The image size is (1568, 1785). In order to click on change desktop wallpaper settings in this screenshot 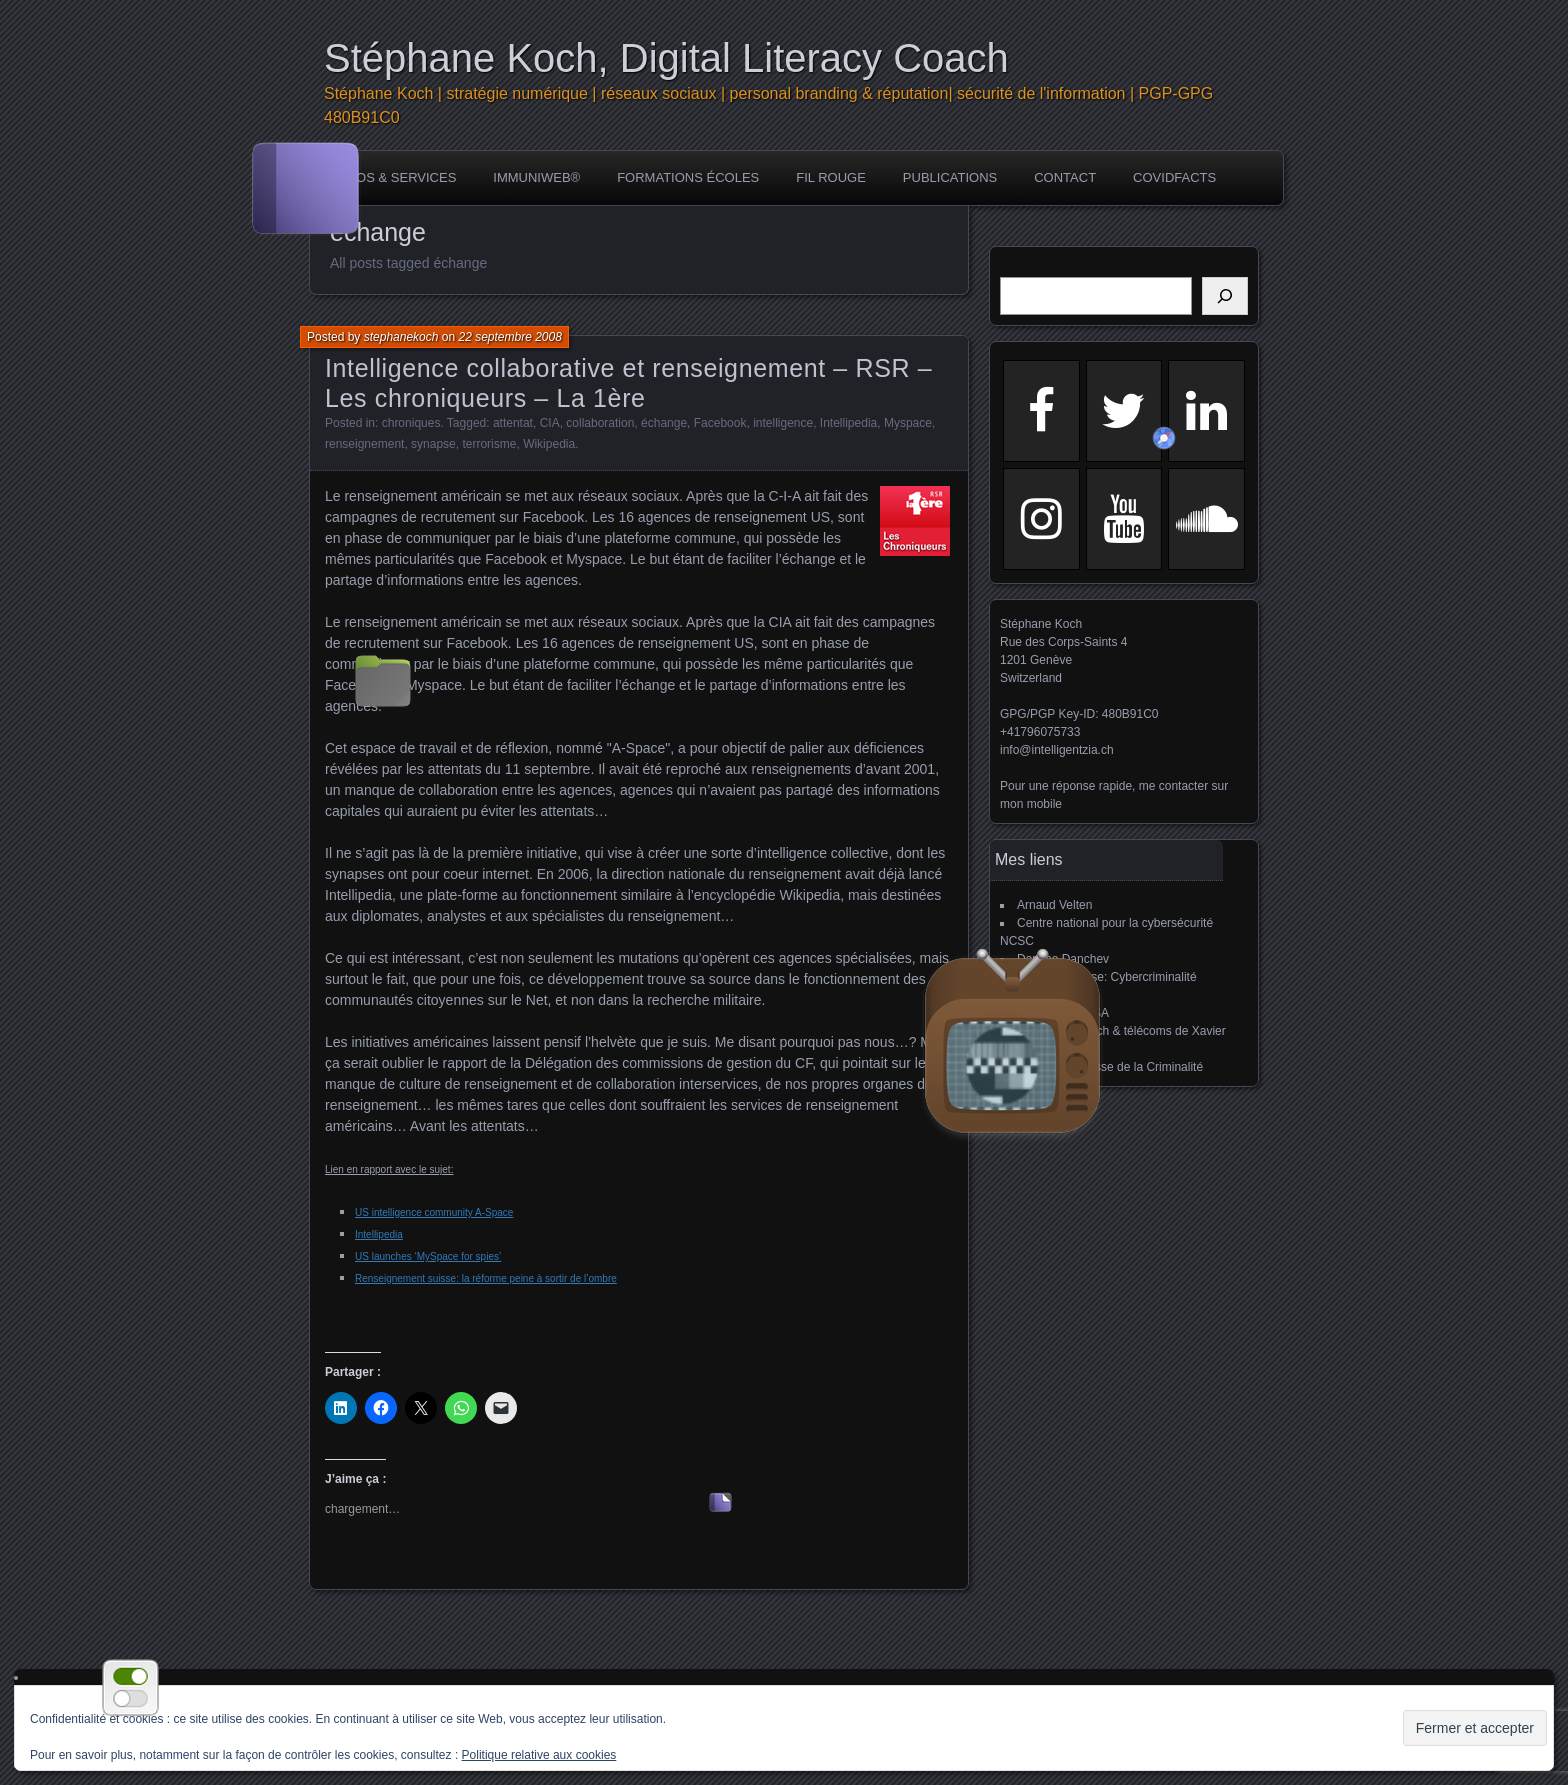, I will do `click(720, 1501)`.